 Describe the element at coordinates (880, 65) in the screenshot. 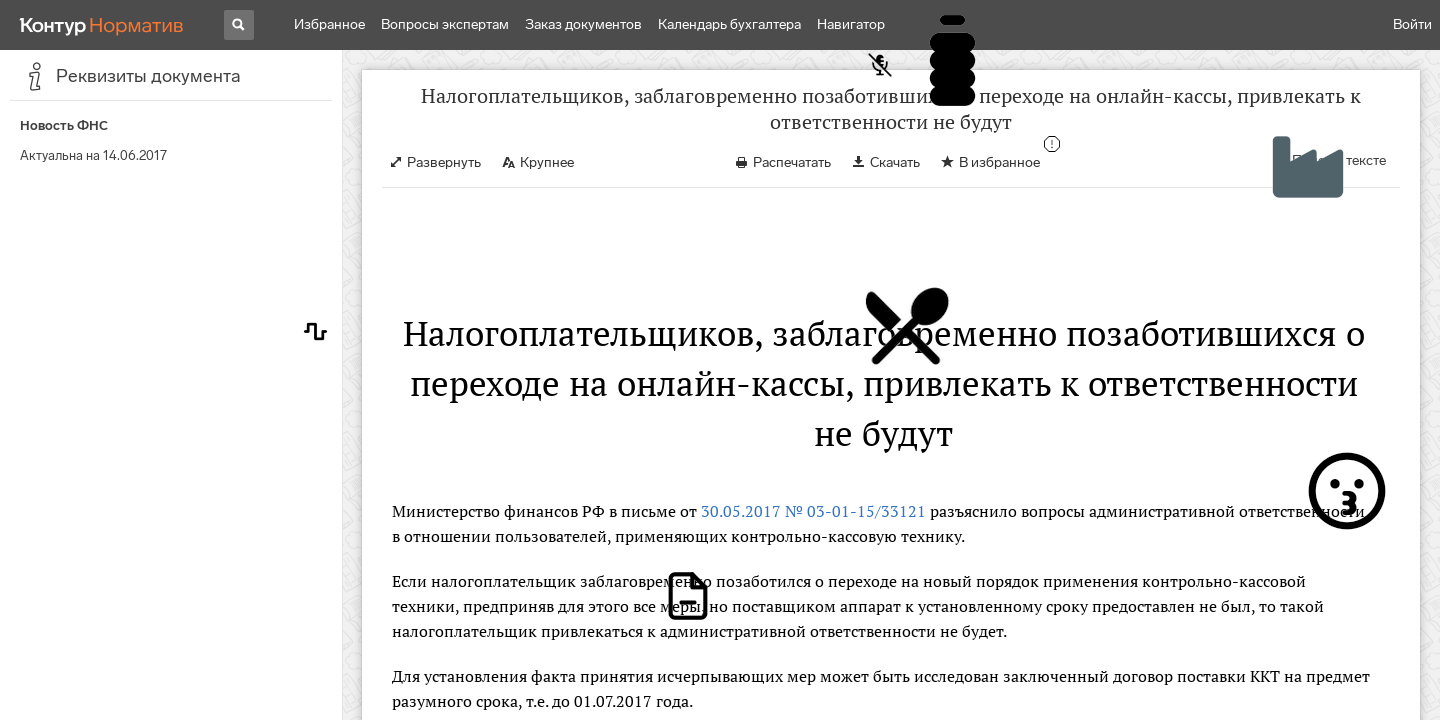

I see `mute your microphone` at that location.